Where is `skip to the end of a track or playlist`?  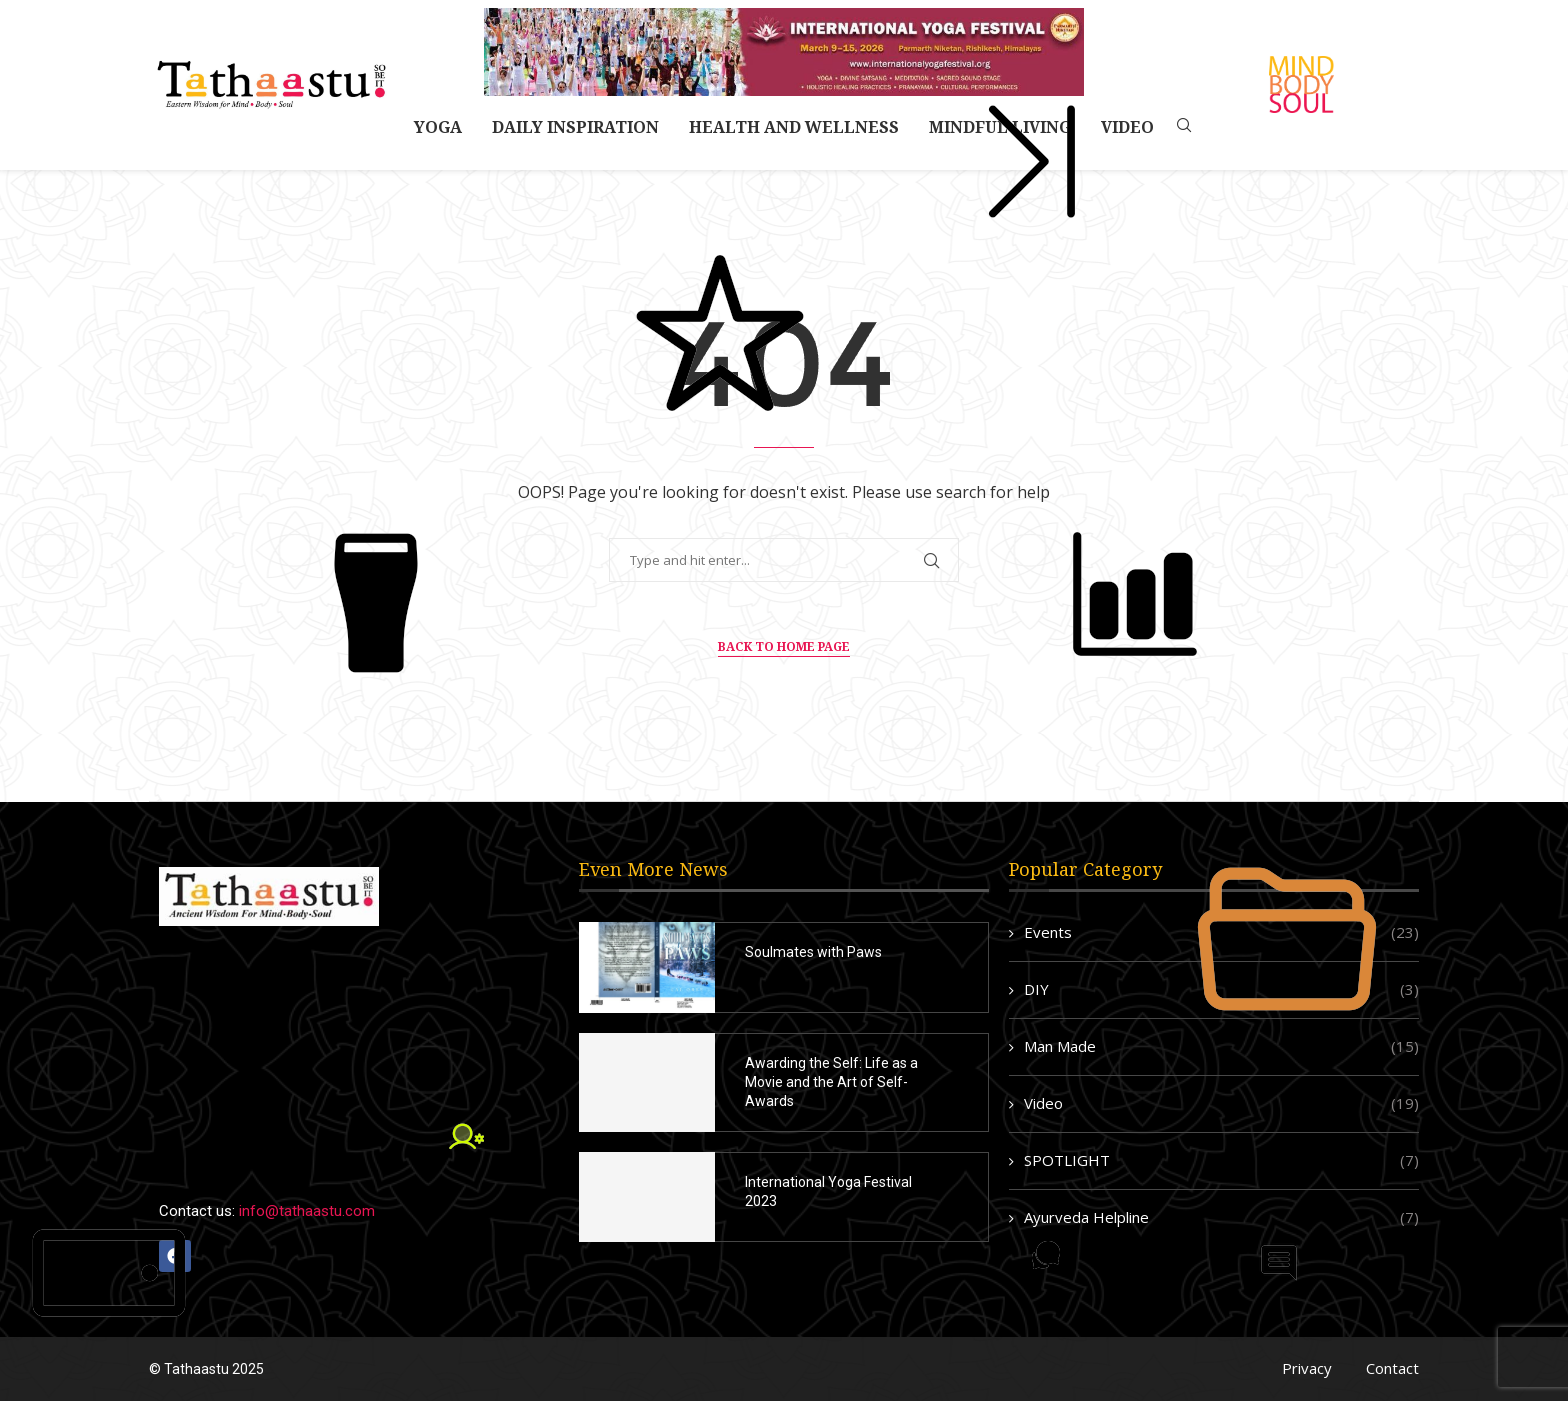
skip to the end of a track or playlist is located at coordinates (1034, 161).